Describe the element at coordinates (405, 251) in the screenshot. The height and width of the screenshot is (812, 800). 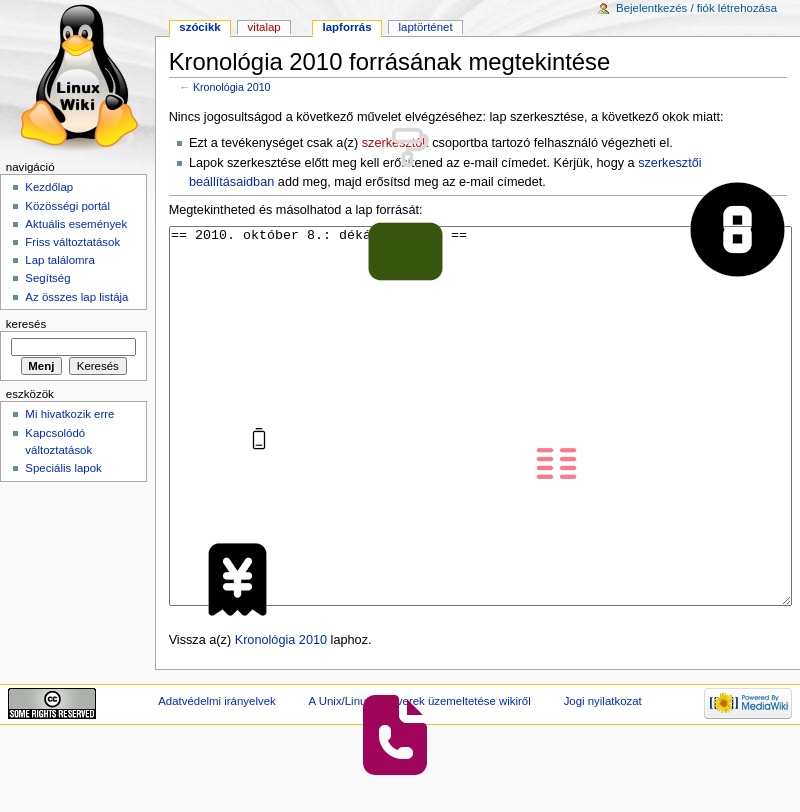
I see `set image crop to 7:5 aspect ratio` at that location.